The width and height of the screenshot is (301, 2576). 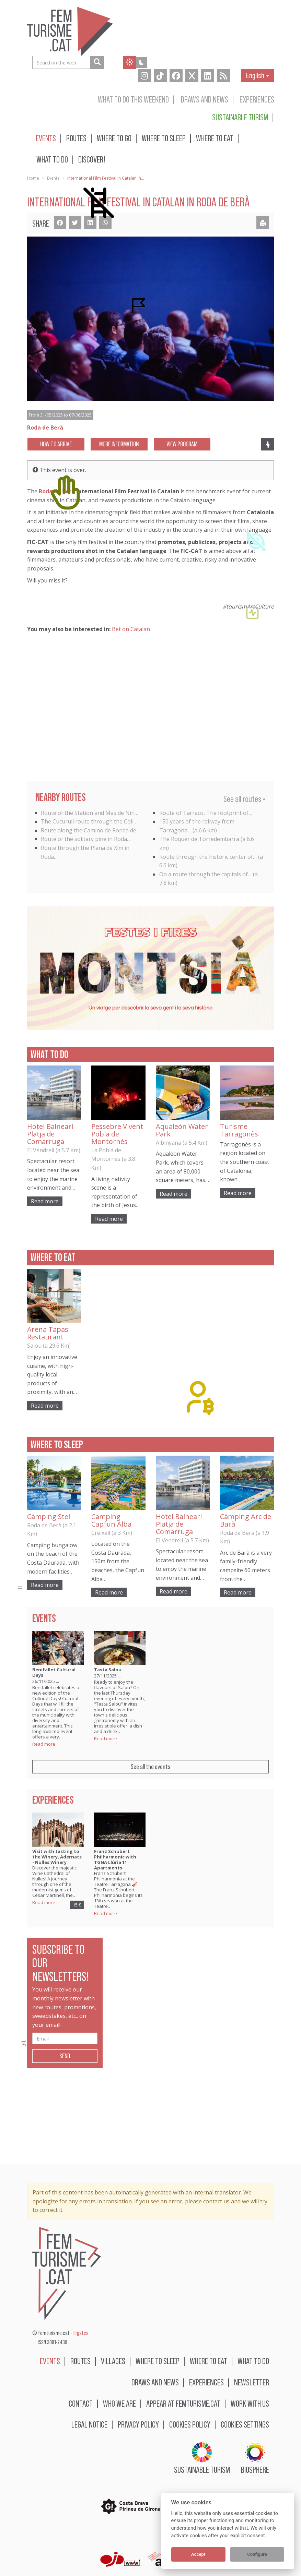 I want to click on view activity or system status, so click(x=252, y=613).